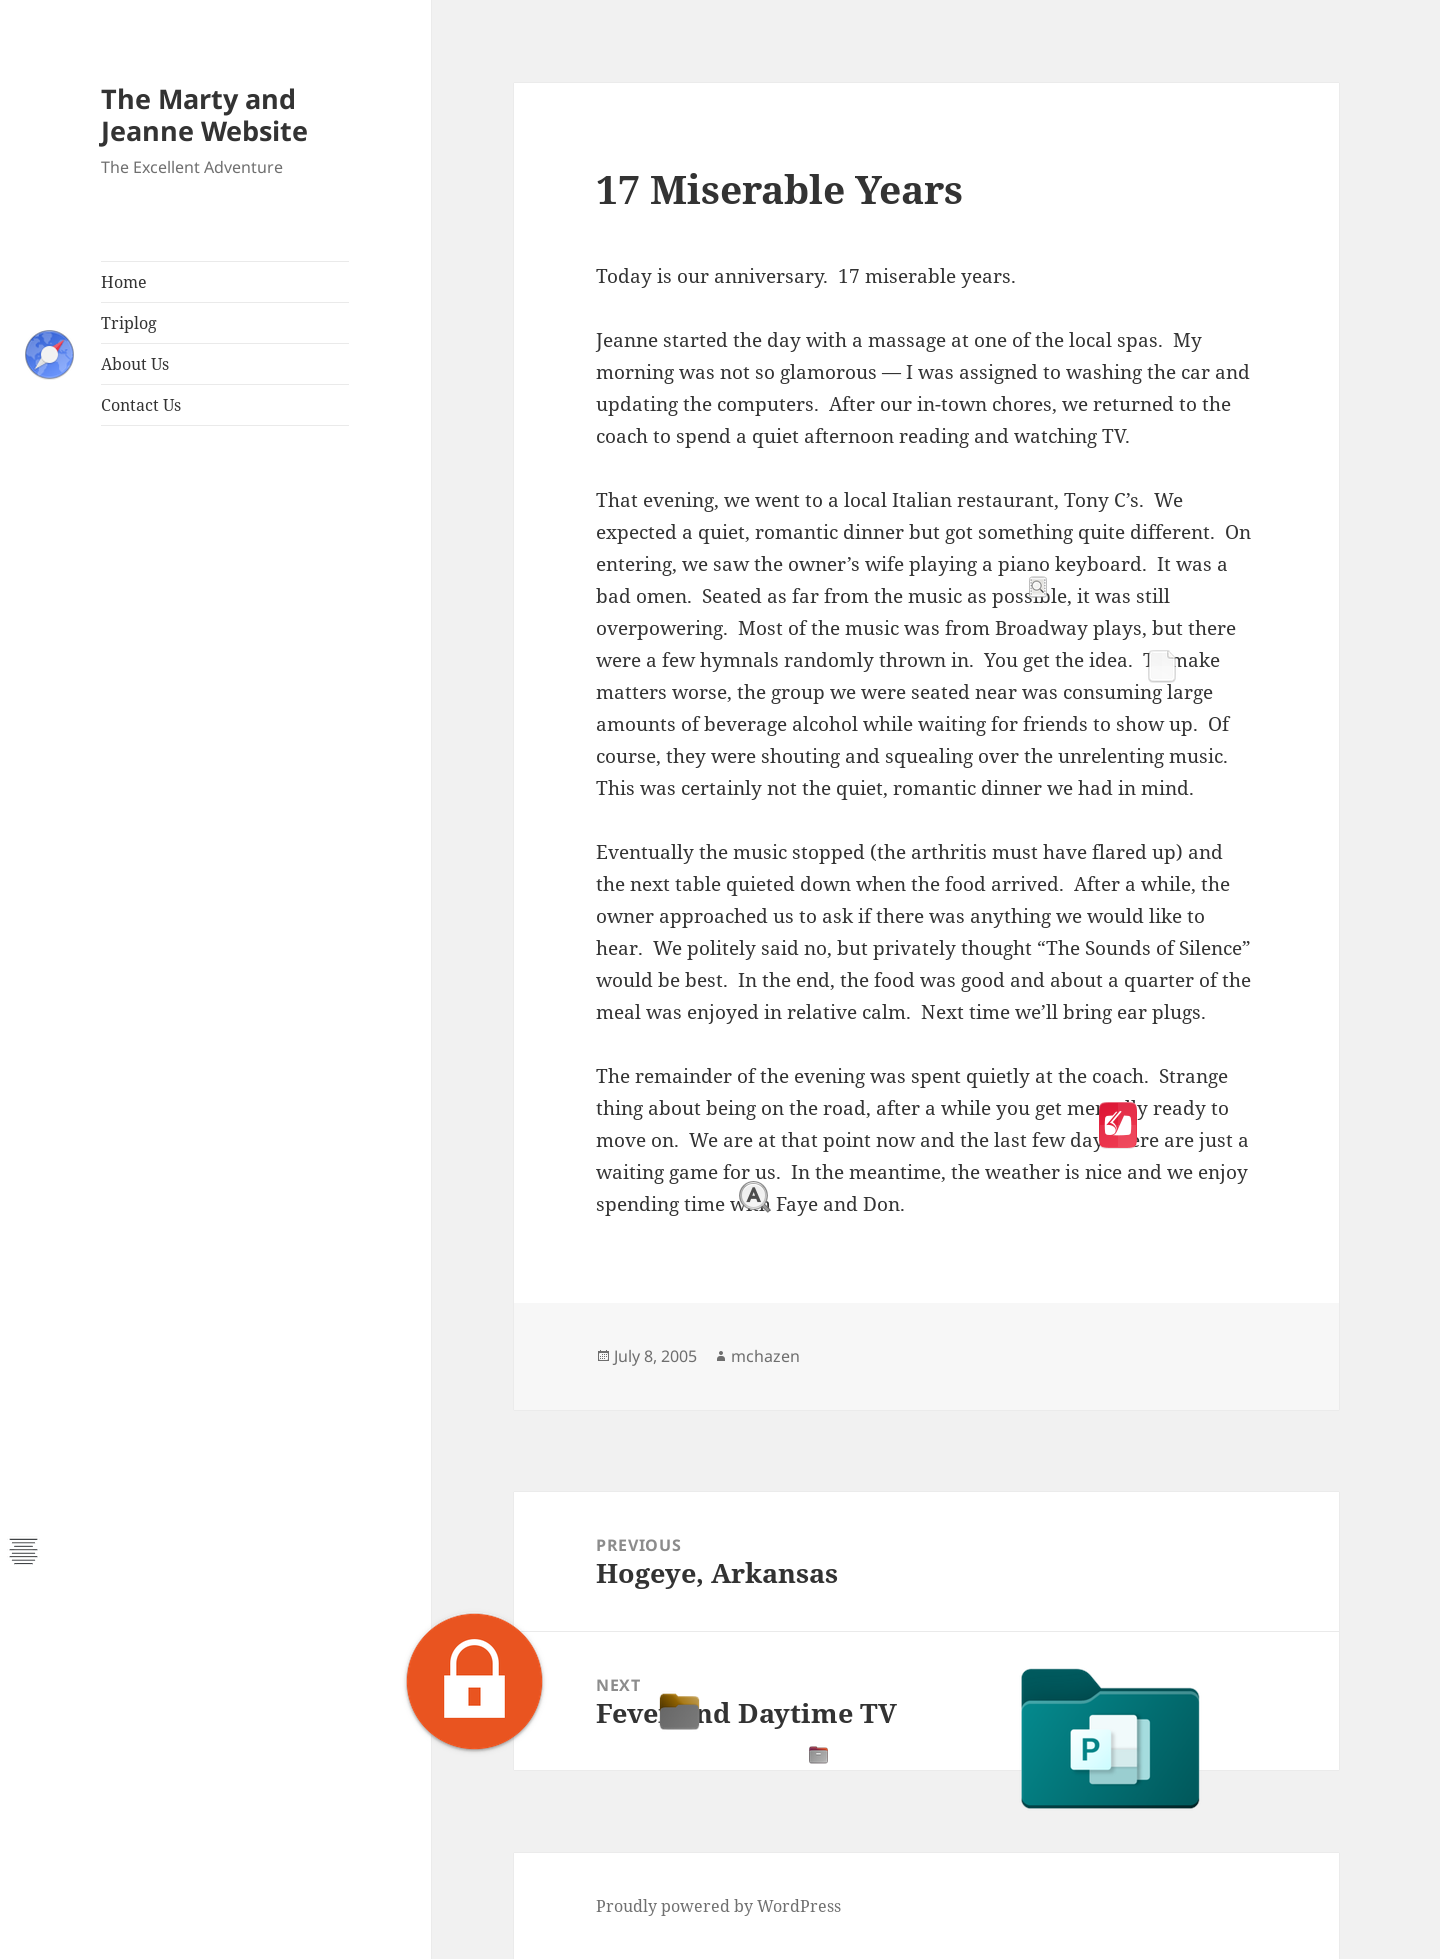 This screenshot has height=1959, width=1440. What do you see at coordinates (474, 1681) in the screenshot?
I see `indicates a file or folder is read-only` at bounding box center [474, 1681].